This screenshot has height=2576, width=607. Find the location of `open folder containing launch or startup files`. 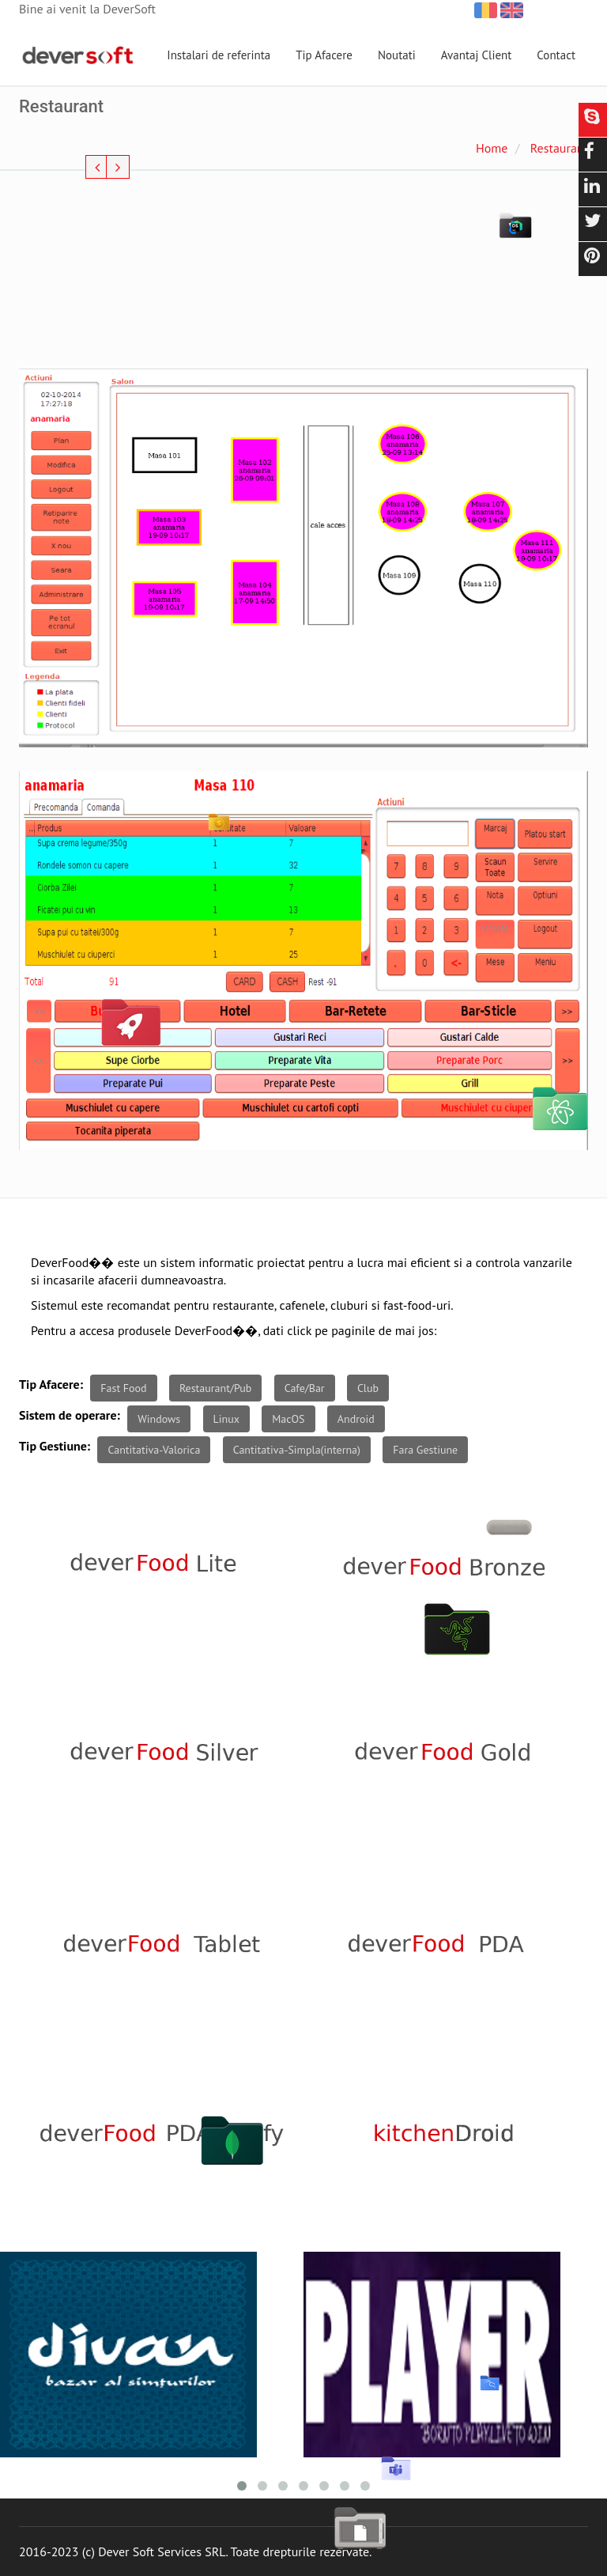

open folder containing launch or startup files is located at coordinates (130, 1023).